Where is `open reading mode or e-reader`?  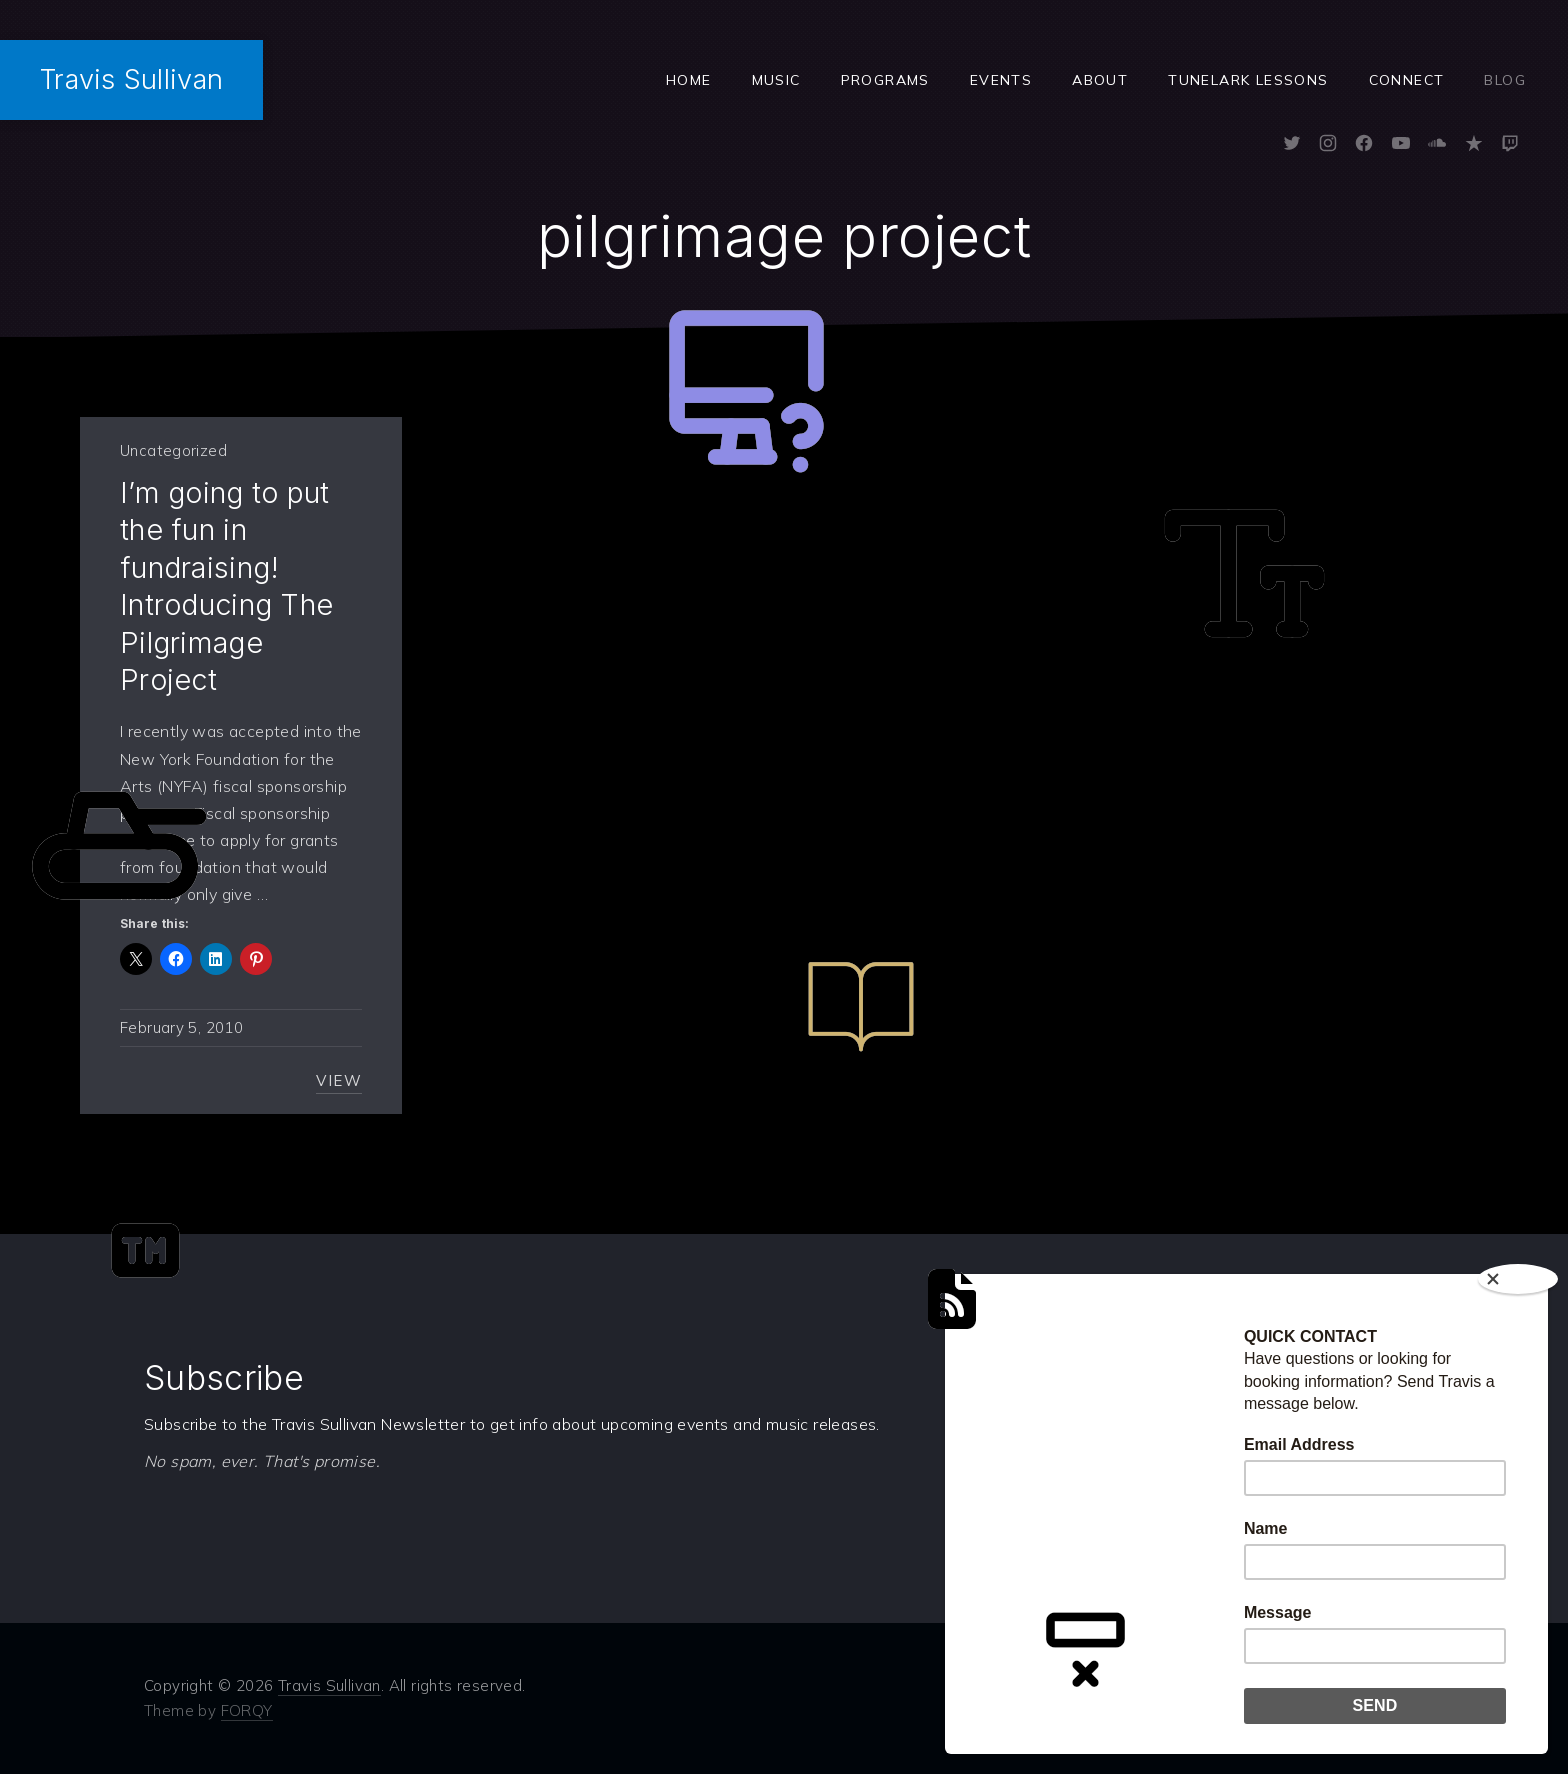
open reading mode or e-reader is located at coordinates (861, 999).